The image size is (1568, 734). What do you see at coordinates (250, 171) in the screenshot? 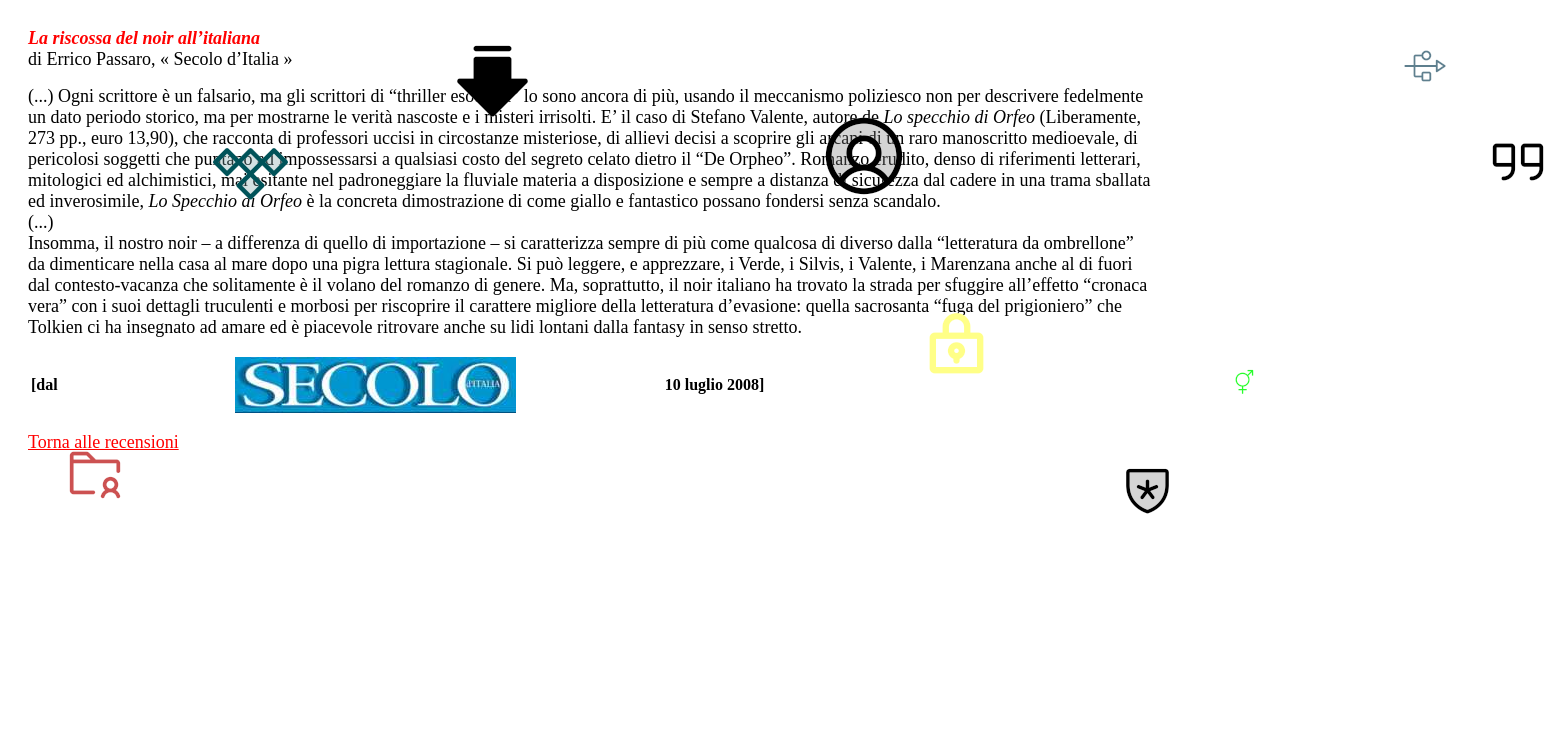
I see `open tidal music streaming app` at bounding box center [250, 171].